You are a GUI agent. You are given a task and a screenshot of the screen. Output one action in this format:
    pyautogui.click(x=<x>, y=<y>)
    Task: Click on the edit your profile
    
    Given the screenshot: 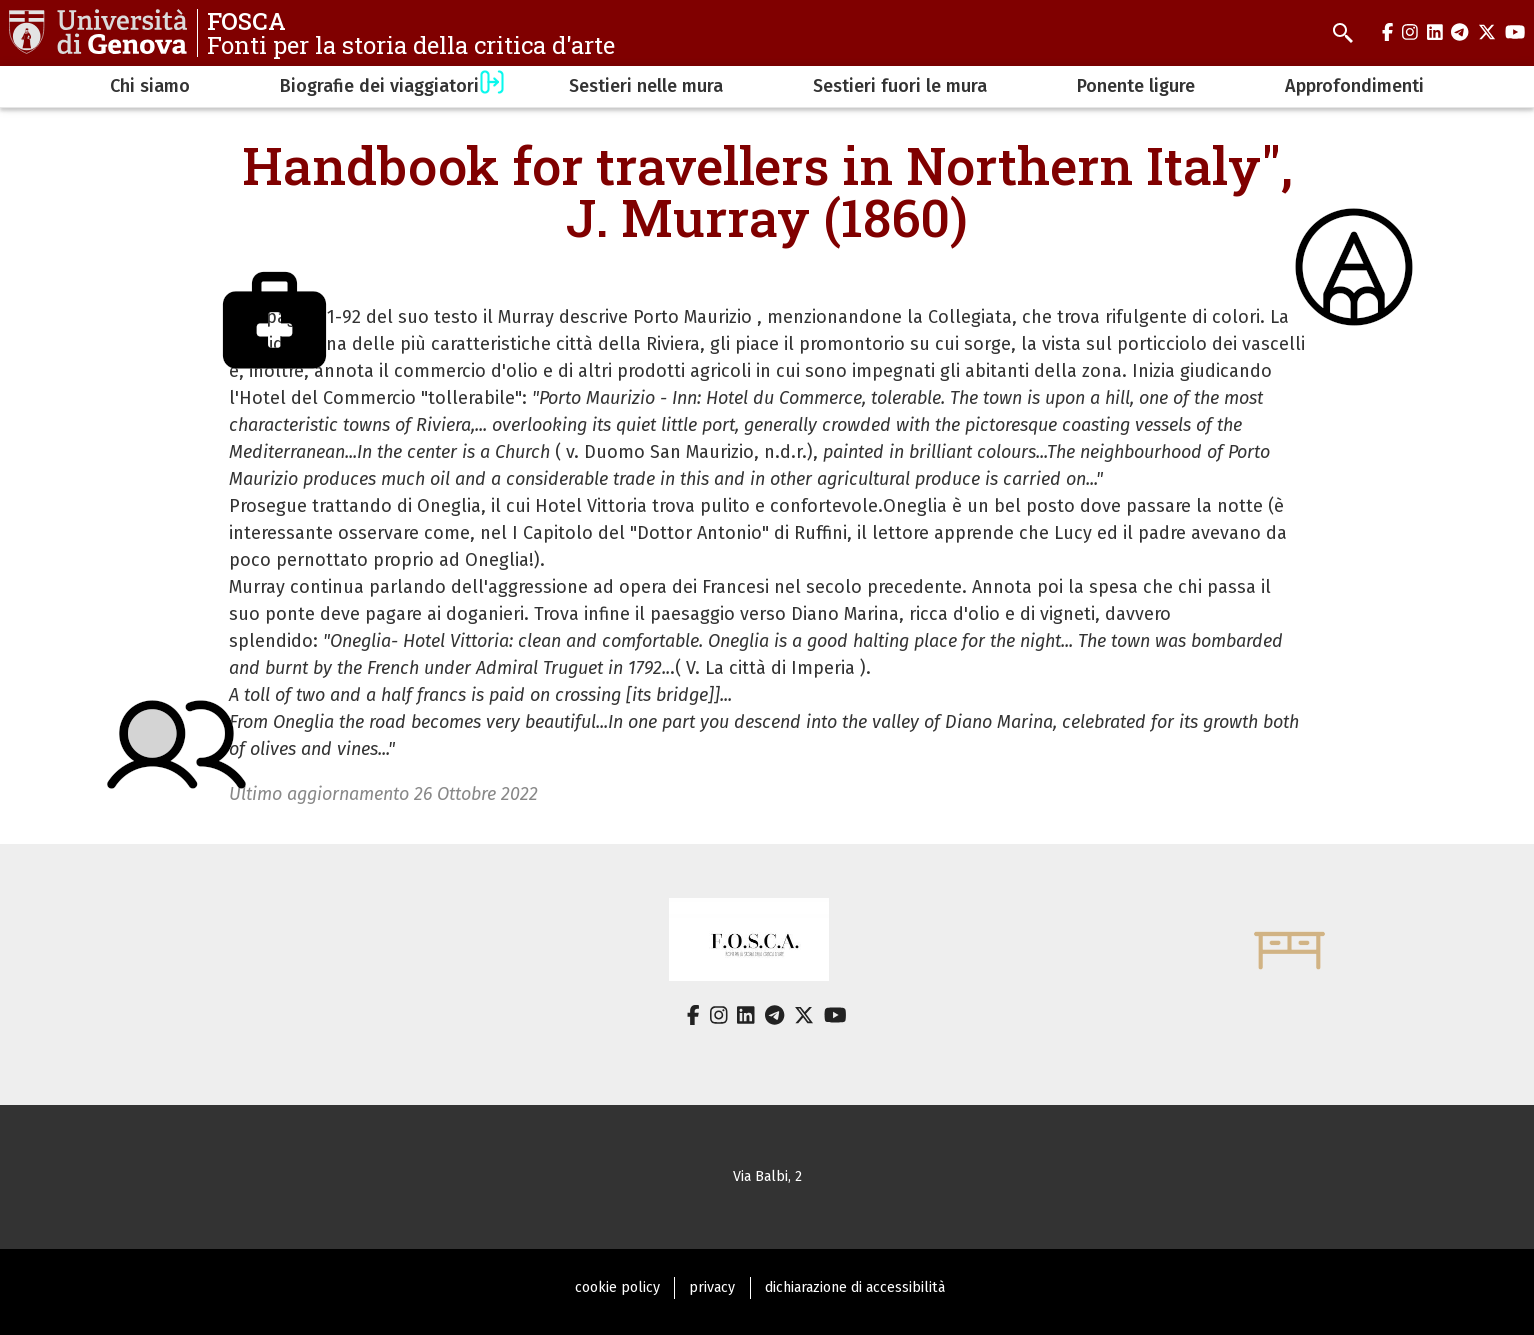 What is the action you would take?
    pyautogui.click(x=1354, y=267)
    